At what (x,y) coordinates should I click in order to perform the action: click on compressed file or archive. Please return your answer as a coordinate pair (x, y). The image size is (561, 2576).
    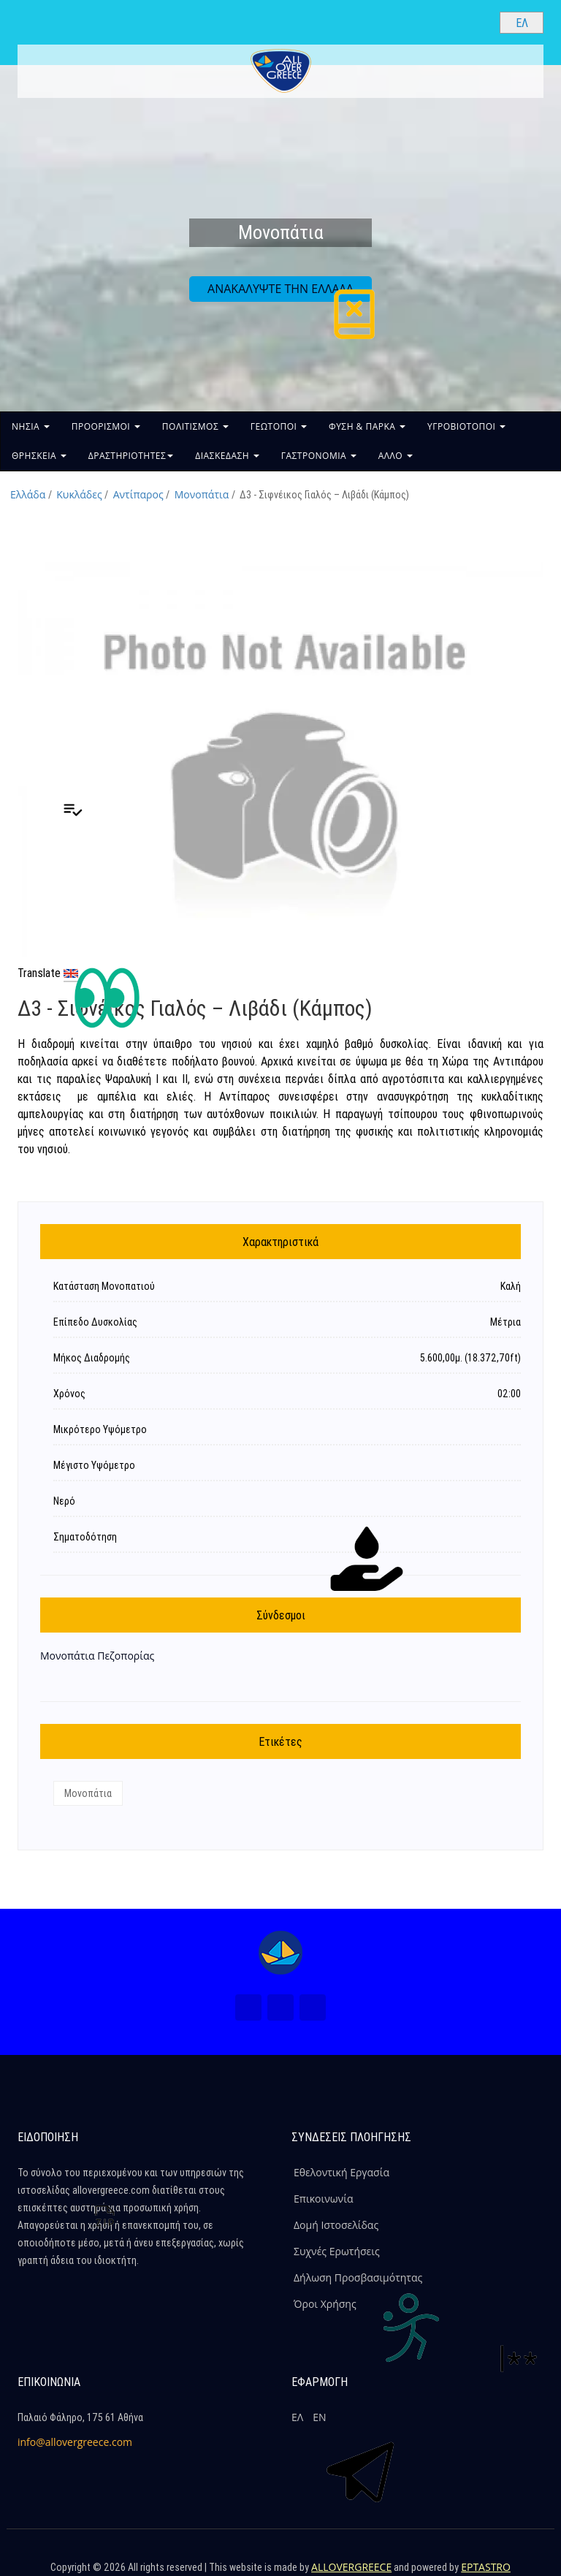
    Looking at the image, I should click on (104, 2216).